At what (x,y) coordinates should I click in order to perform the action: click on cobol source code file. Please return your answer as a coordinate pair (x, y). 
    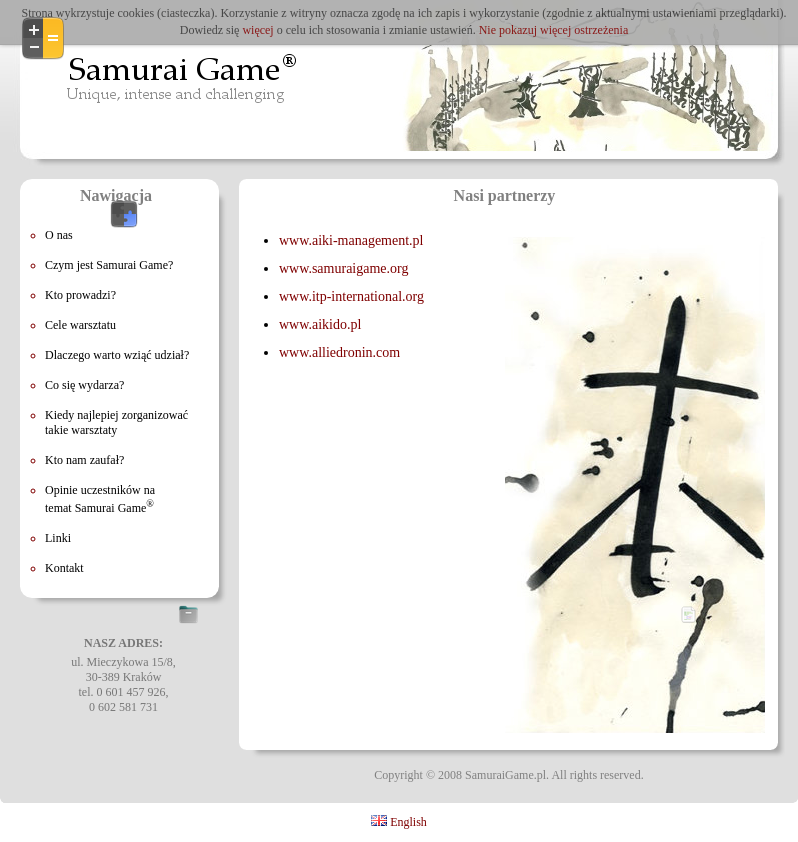
    Looking at the image, I should click on (688, 614).